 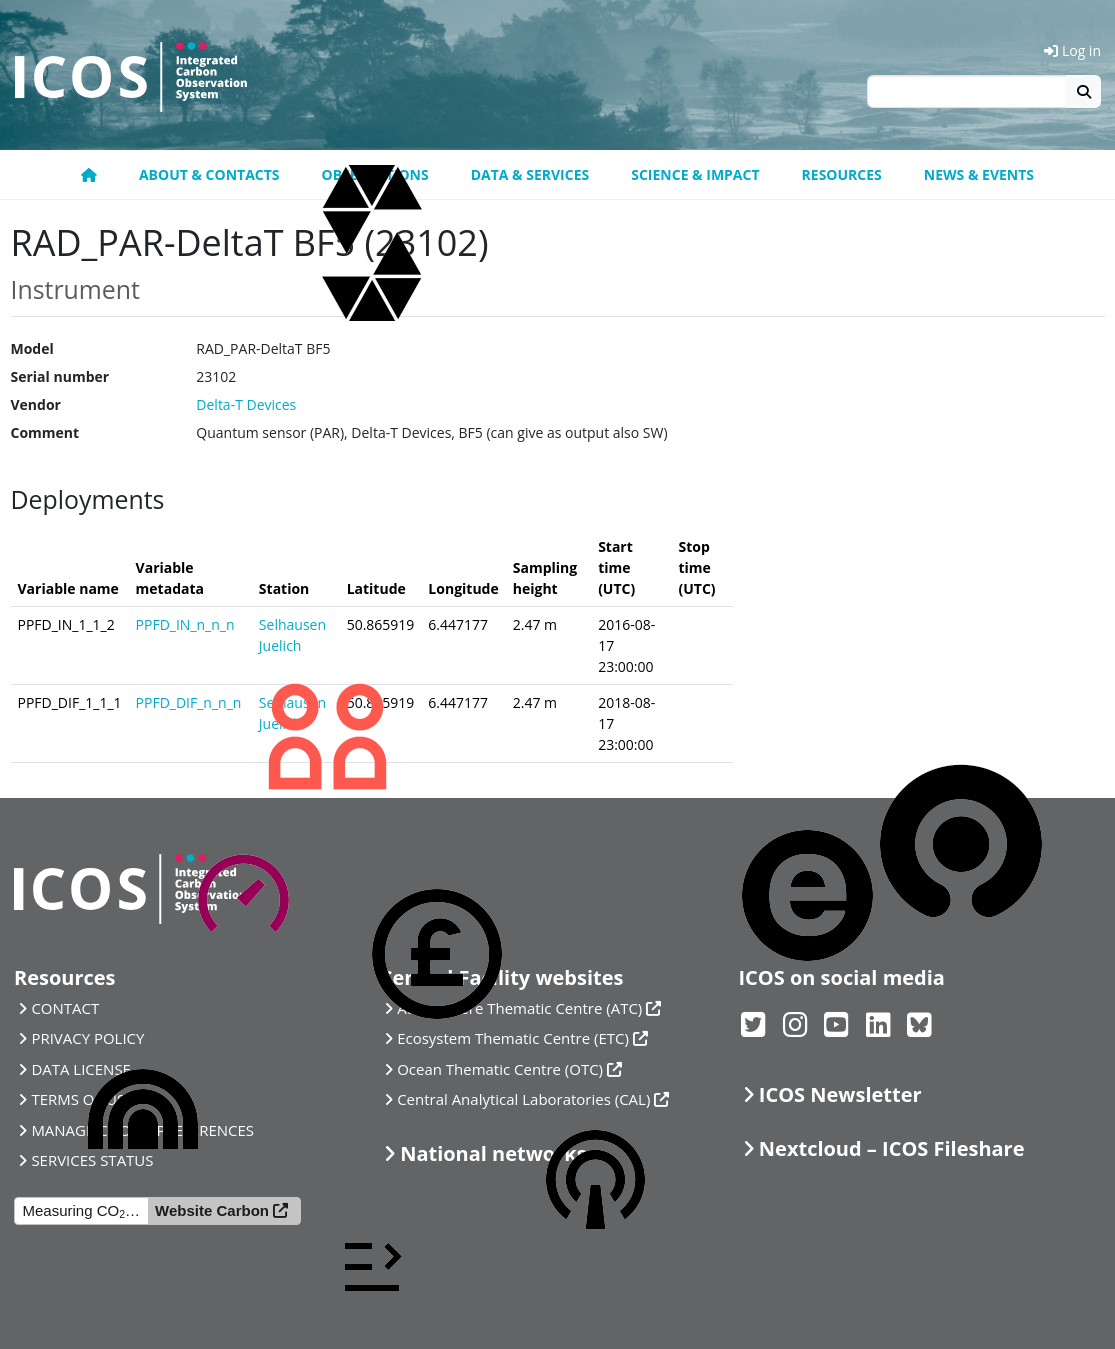 What do you see at coordinates (437, 954) in the screenshot?
I see `view balance in british pounds` at bounding box center [437, 954].